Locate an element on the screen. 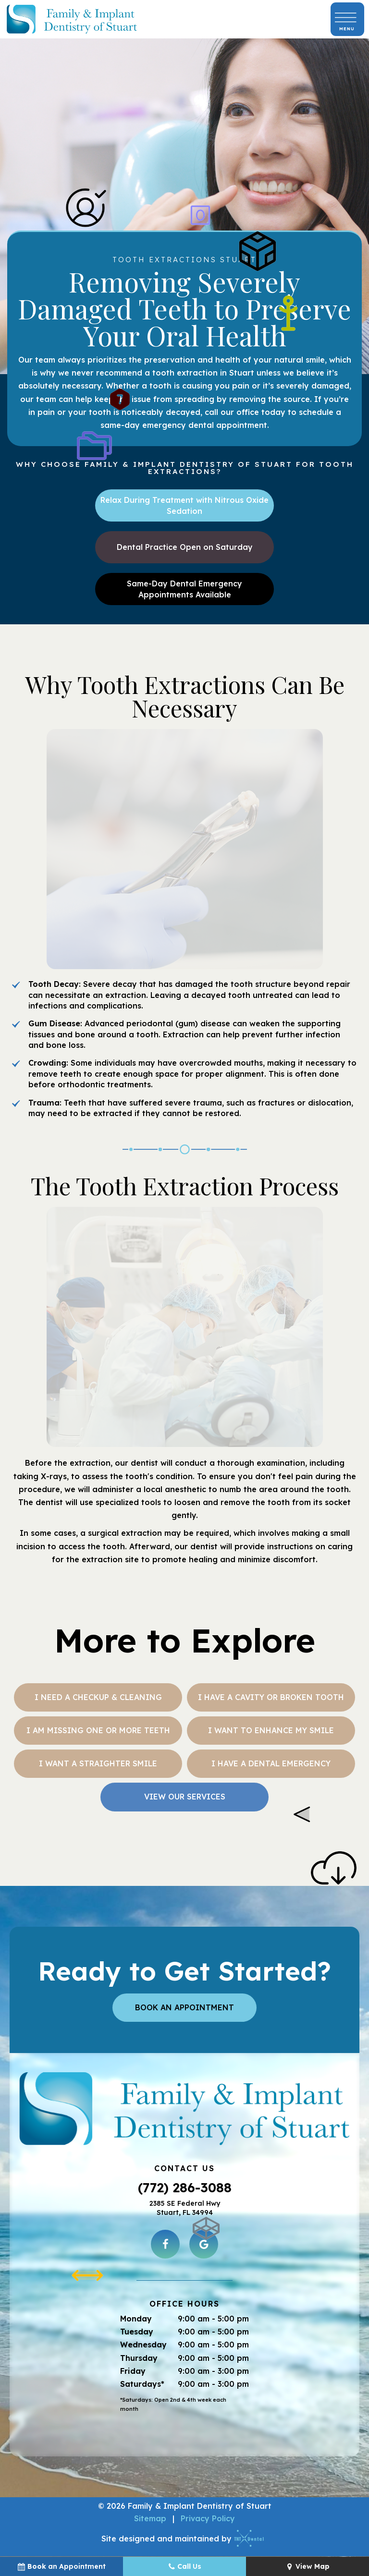 The height and width of the screenshot is (2576, 369). verified user profile is located at coordinates (85, 207).